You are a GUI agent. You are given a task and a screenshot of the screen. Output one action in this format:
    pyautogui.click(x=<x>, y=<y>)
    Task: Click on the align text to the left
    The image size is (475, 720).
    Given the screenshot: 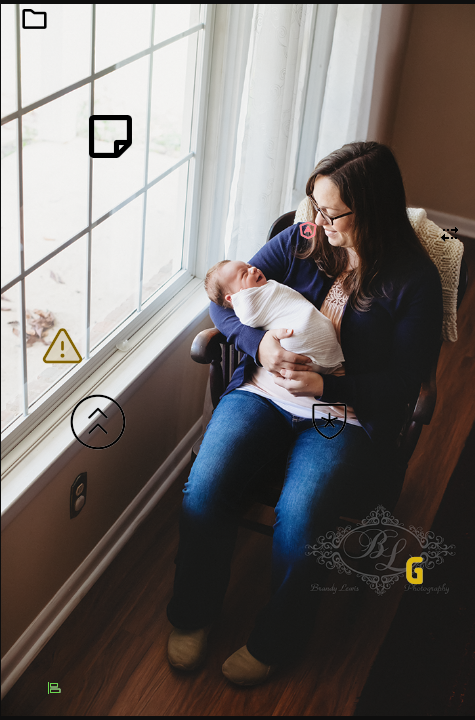 What is the action you would take?
    pyautogui.click(x=54, y=688)
    